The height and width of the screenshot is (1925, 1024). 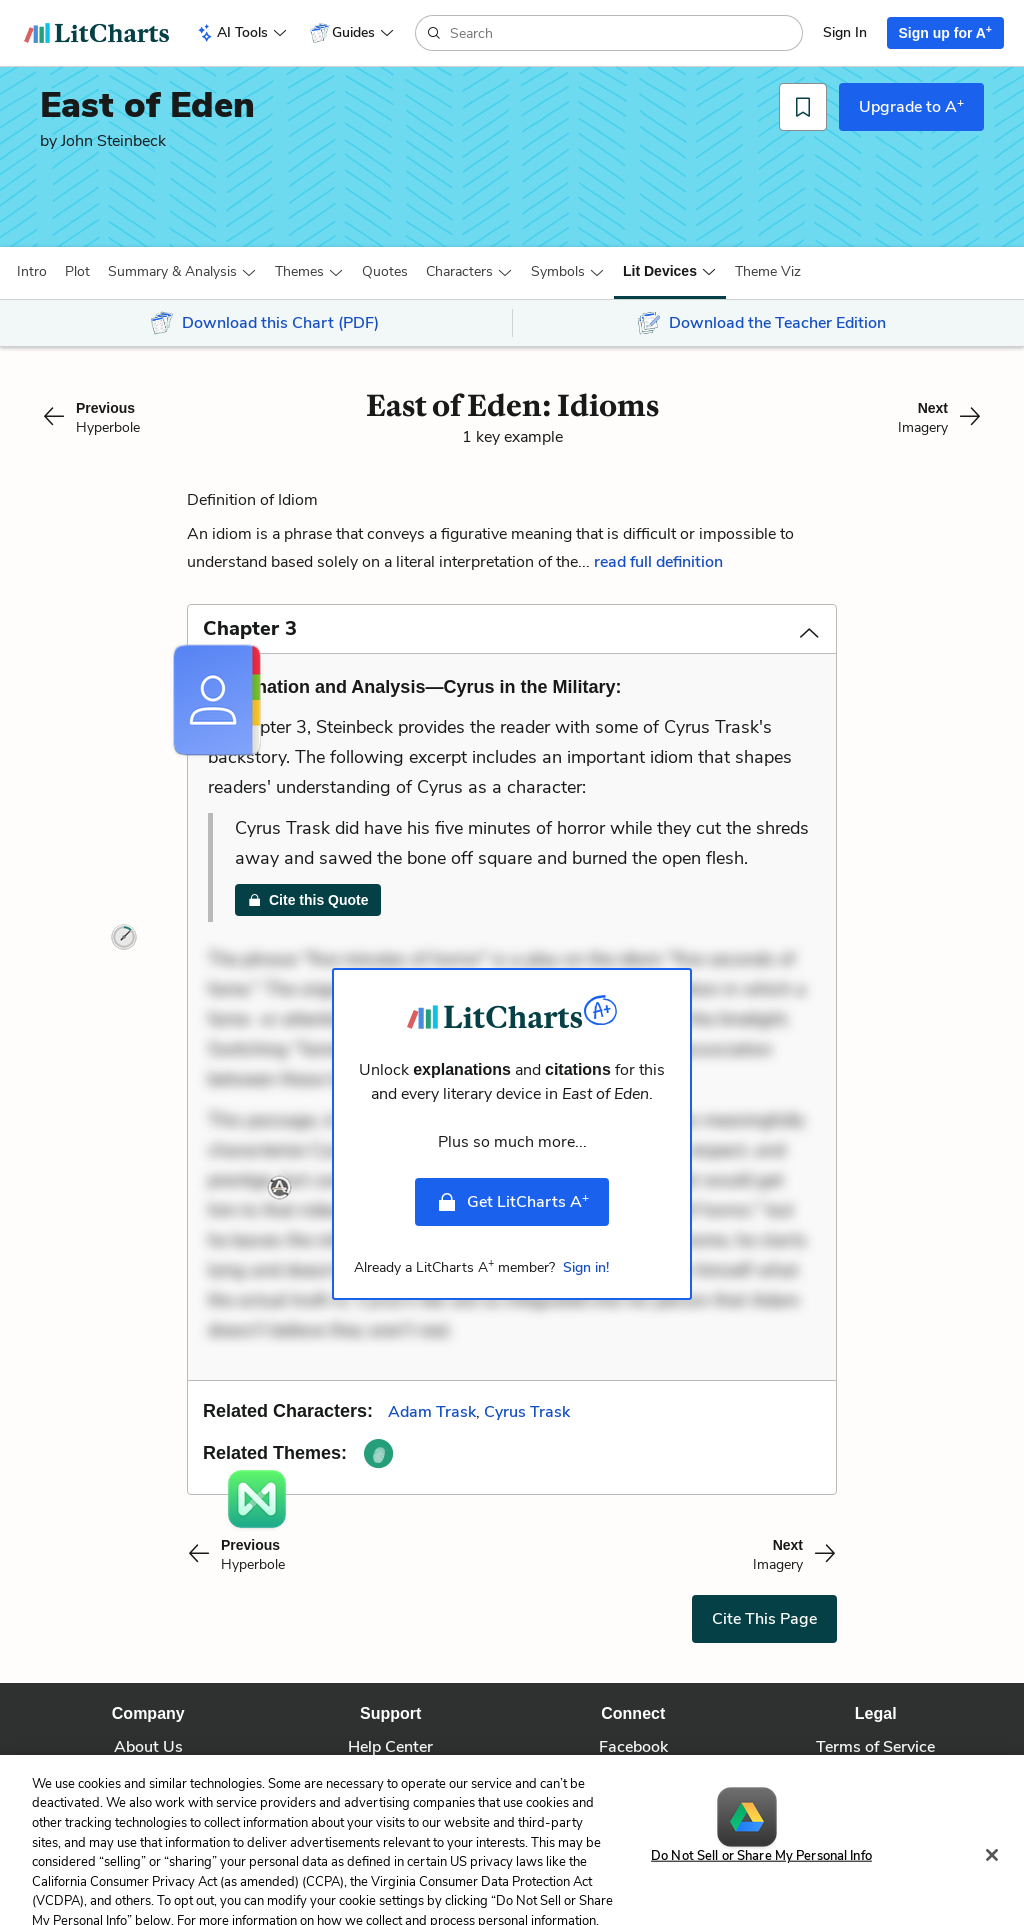 What do you see at coordinates (217, 700) in the screenshot?
I see `open the address book app` at bounding box center [217, 700].